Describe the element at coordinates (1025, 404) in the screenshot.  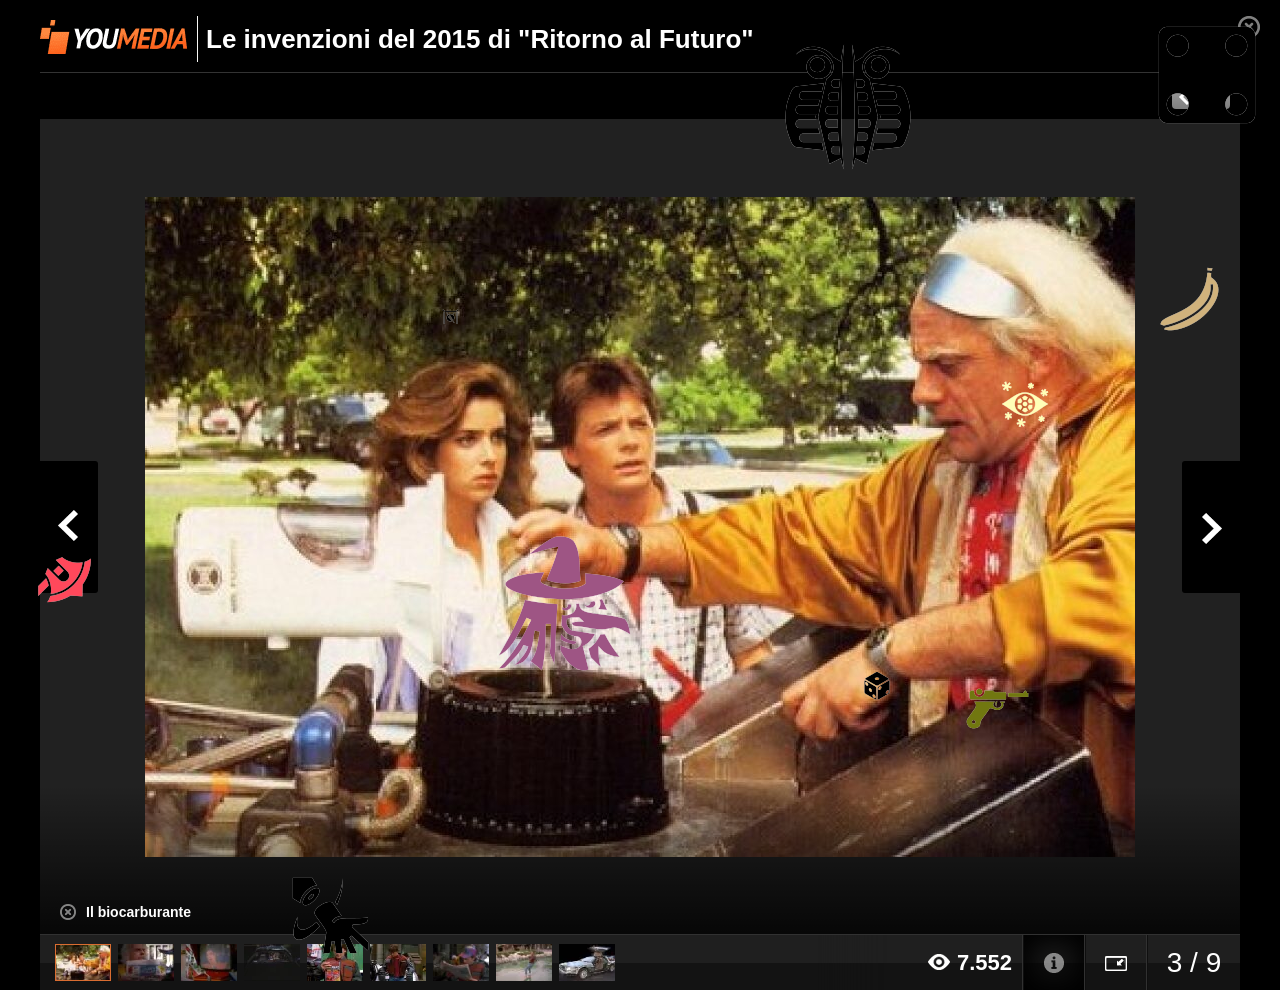
I see `view frost or ice-related content` at that location.